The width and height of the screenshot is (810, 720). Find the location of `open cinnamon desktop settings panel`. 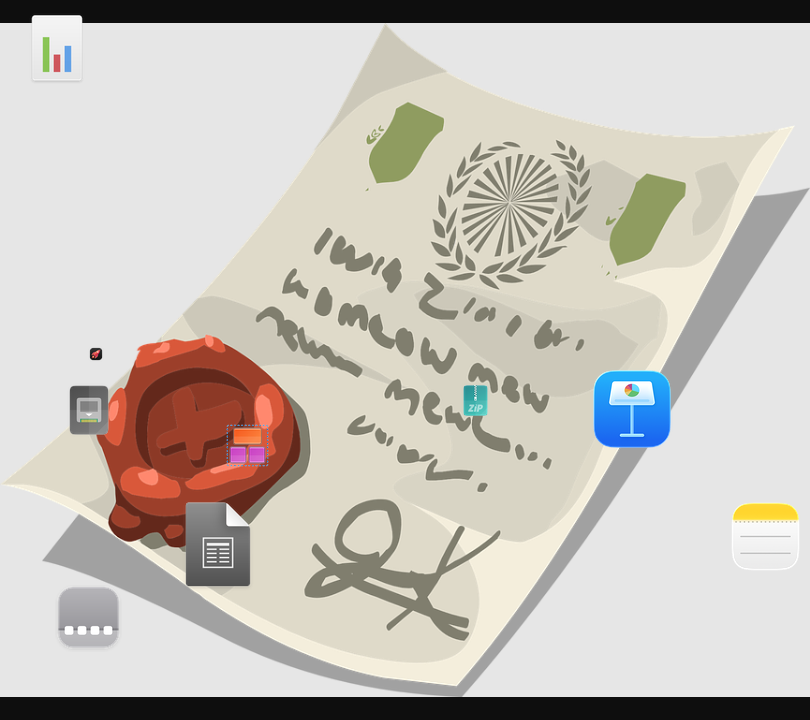

open cinnamon desktop settings panel is located at coordinates (88, 618).